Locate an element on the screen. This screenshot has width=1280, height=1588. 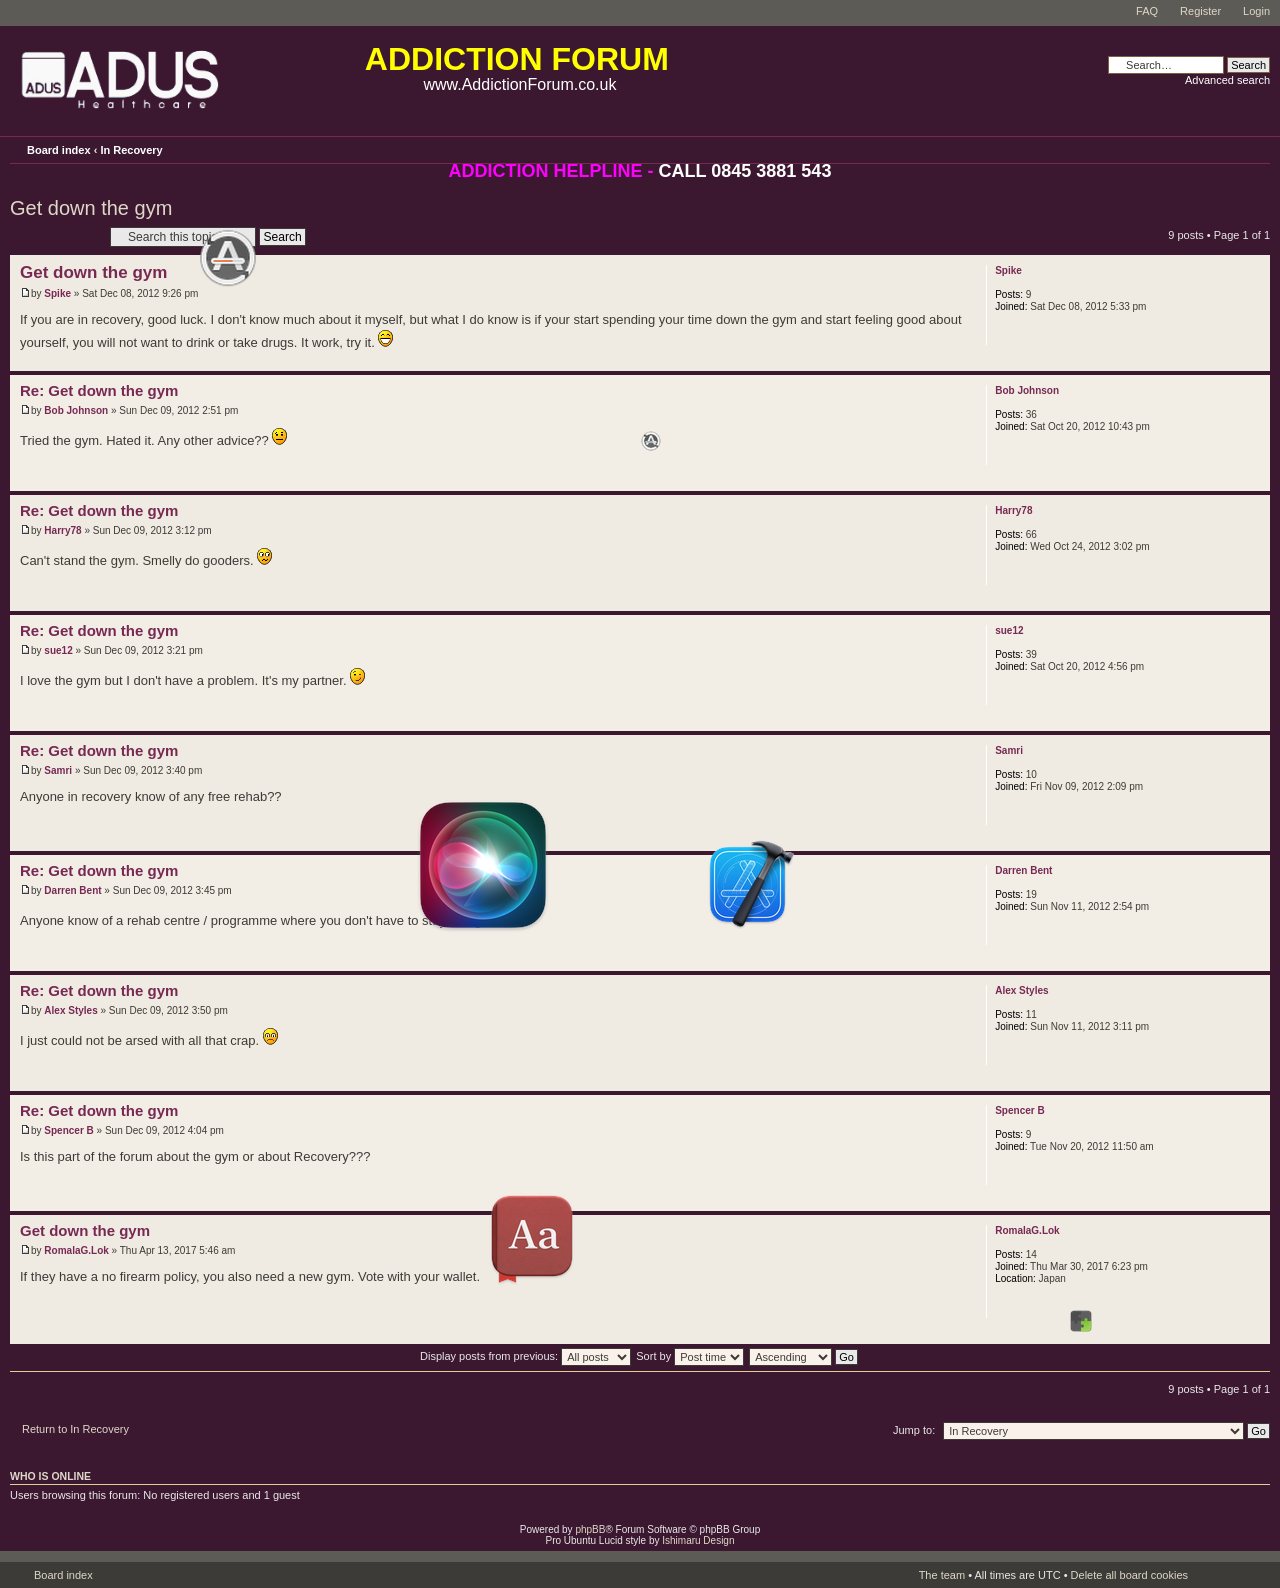
open Xcode development environment is located at coordinates (747, 884).